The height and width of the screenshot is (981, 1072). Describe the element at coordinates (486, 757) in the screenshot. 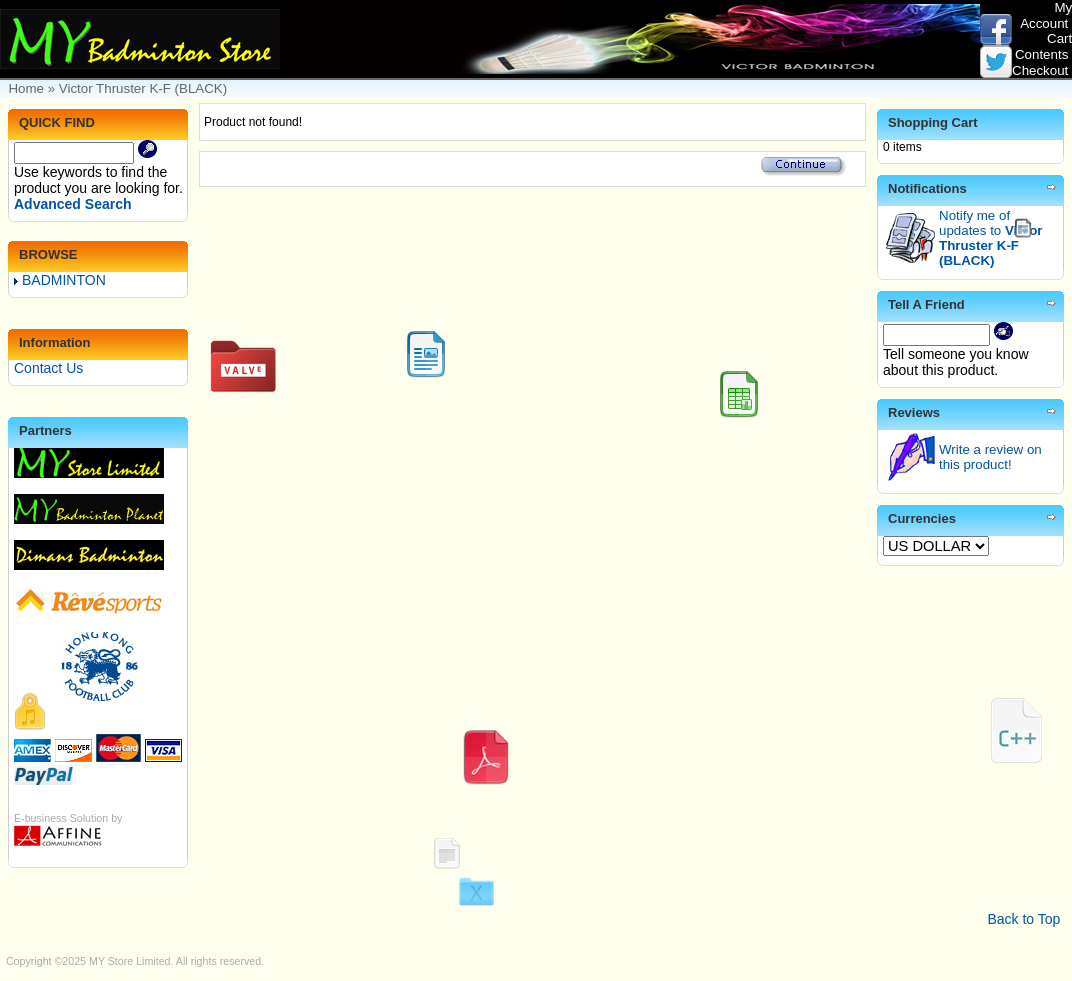

I see `open a PDF document` at that location.